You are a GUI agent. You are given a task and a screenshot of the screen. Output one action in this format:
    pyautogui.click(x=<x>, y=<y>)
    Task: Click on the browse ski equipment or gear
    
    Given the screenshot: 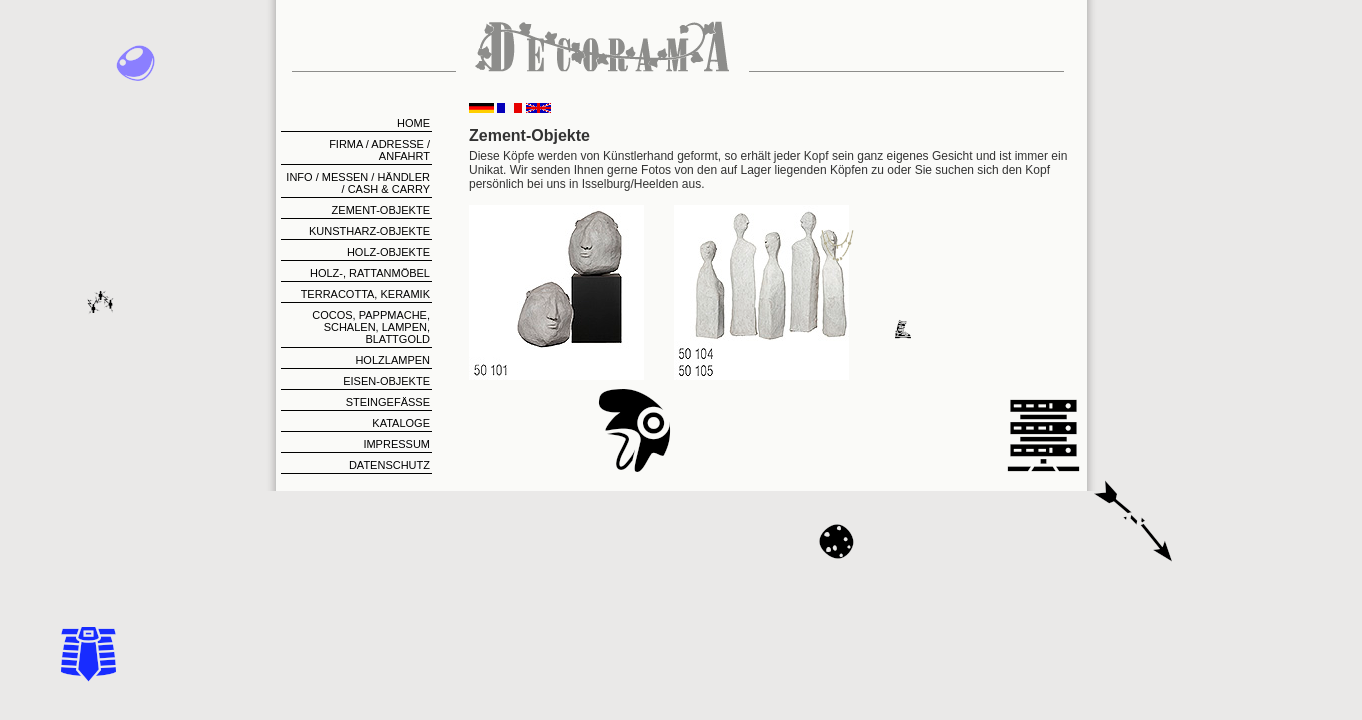 What is the action you would take?
    pyautogui.click(x=903, y=329)
    